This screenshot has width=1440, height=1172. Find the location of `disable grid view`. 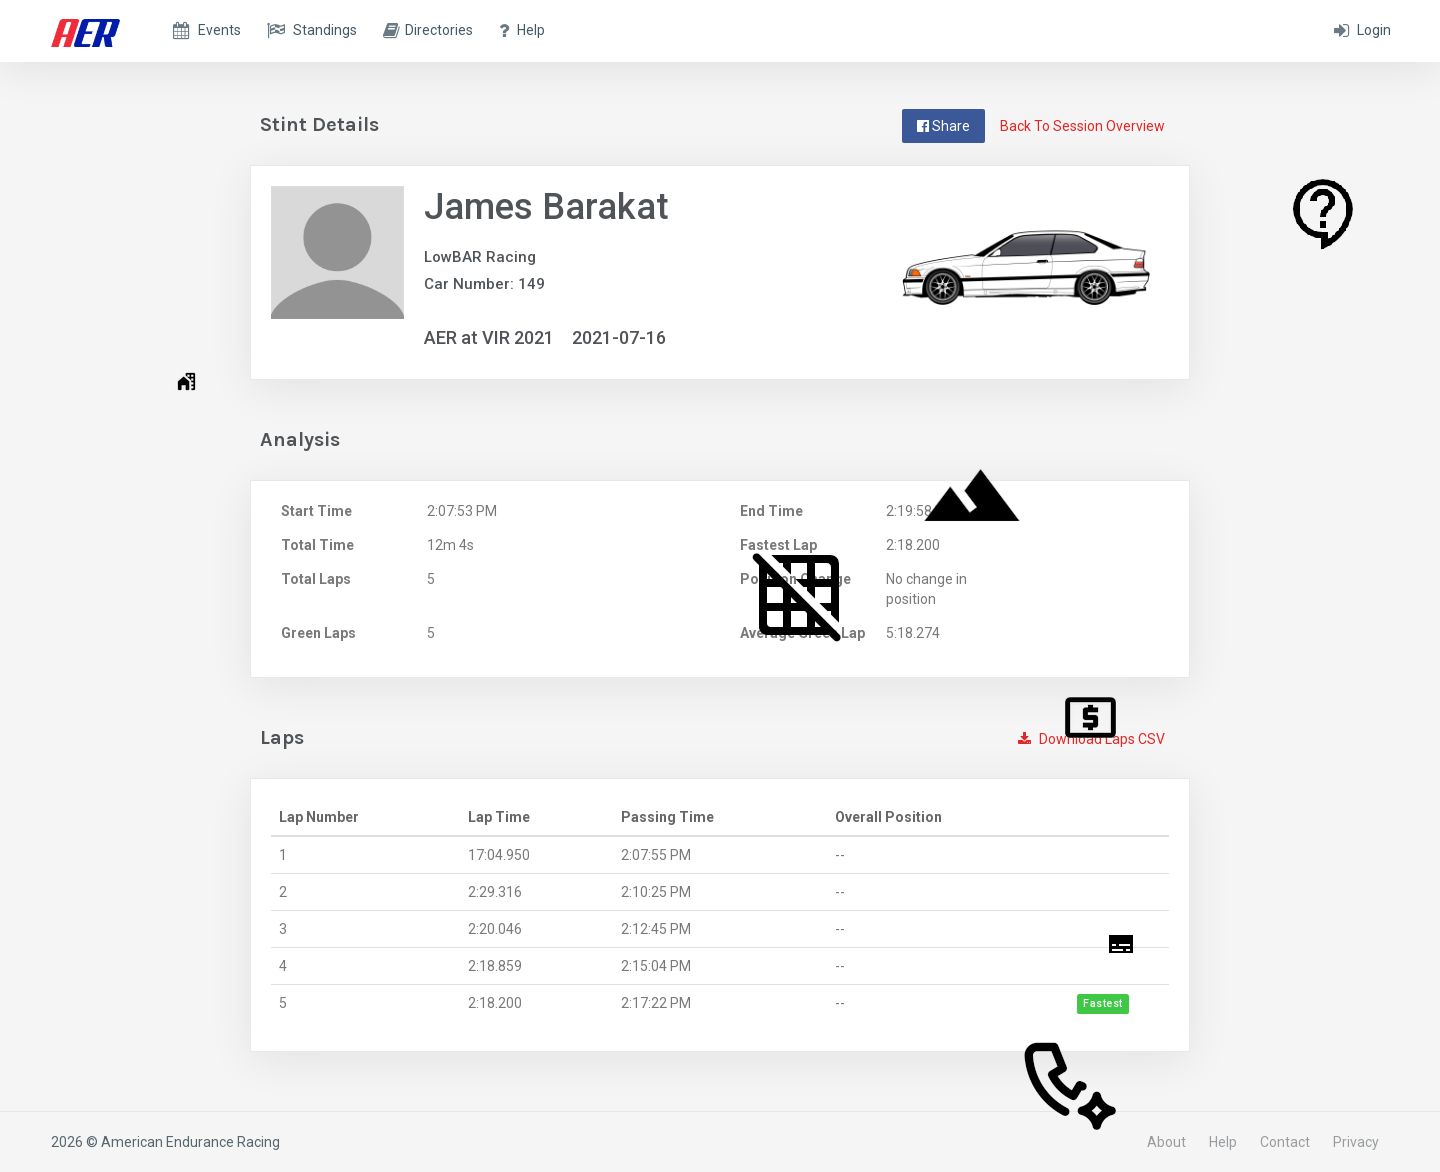

disable grid view is located at coordinates (799, 595).